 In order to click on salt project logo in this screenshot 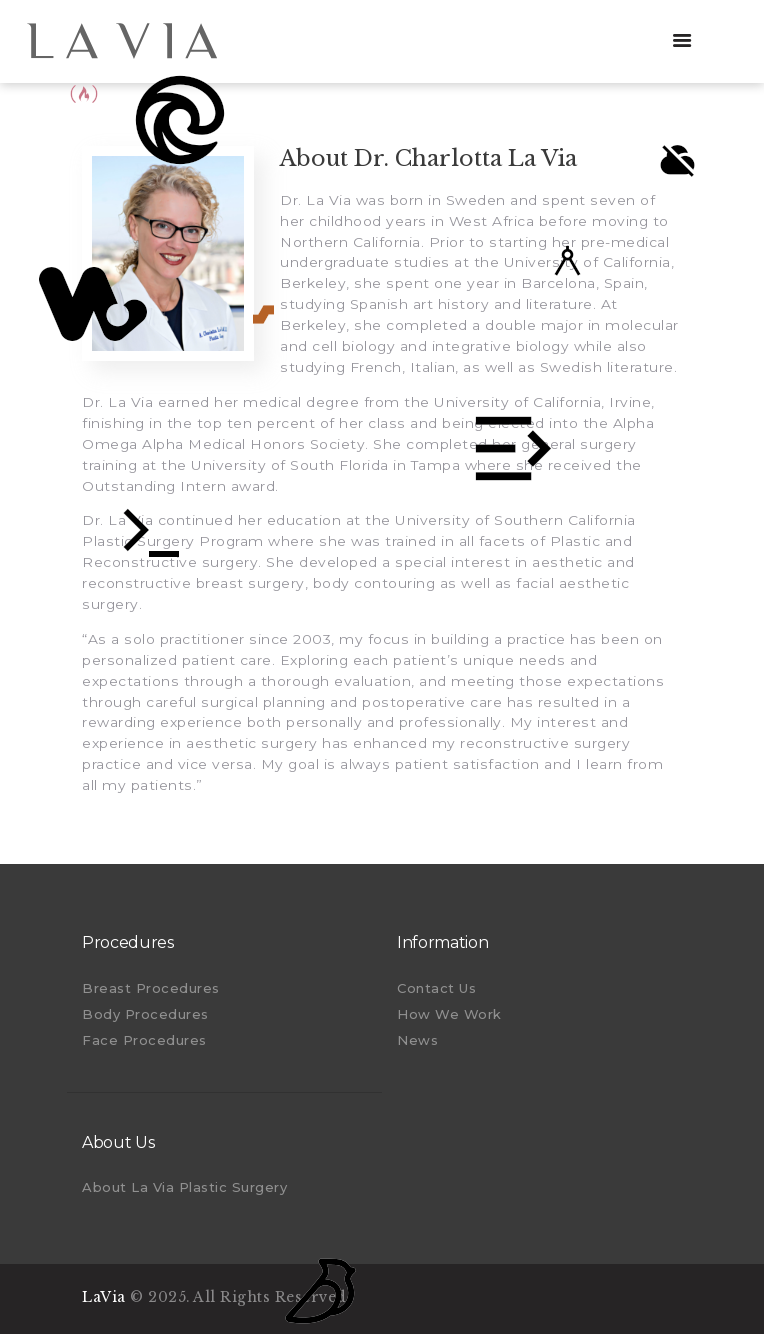, I will do `click(263, 314)`.